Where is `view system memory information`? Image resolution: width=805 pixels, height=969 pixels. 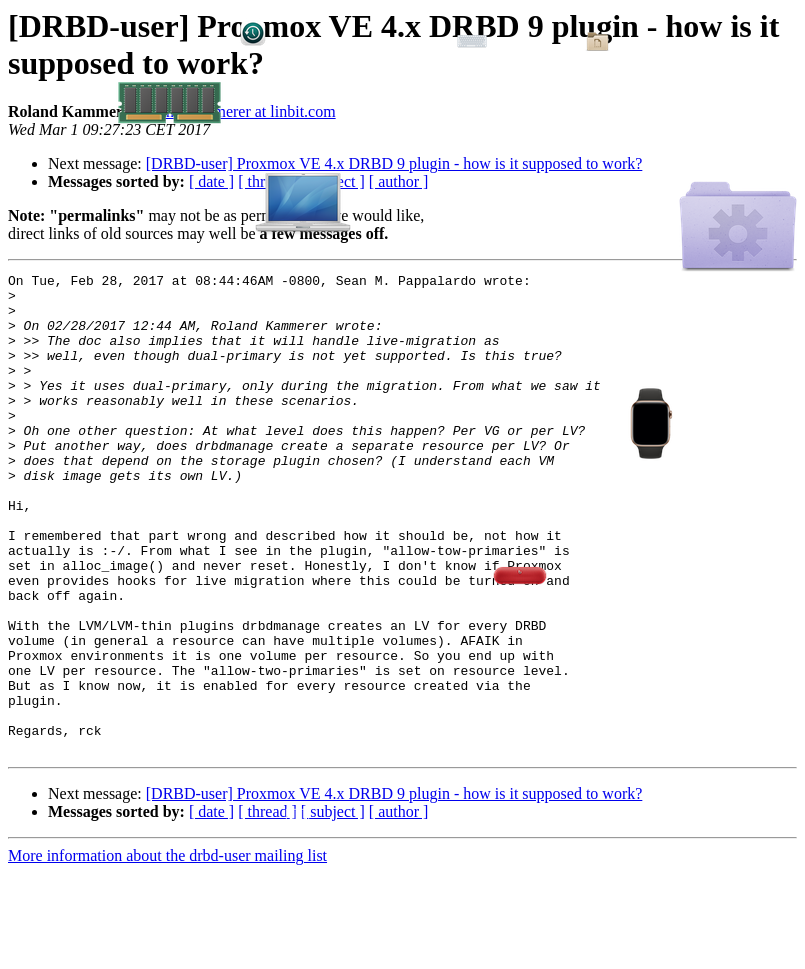
view system memory information is located at coordinates (169, 104).